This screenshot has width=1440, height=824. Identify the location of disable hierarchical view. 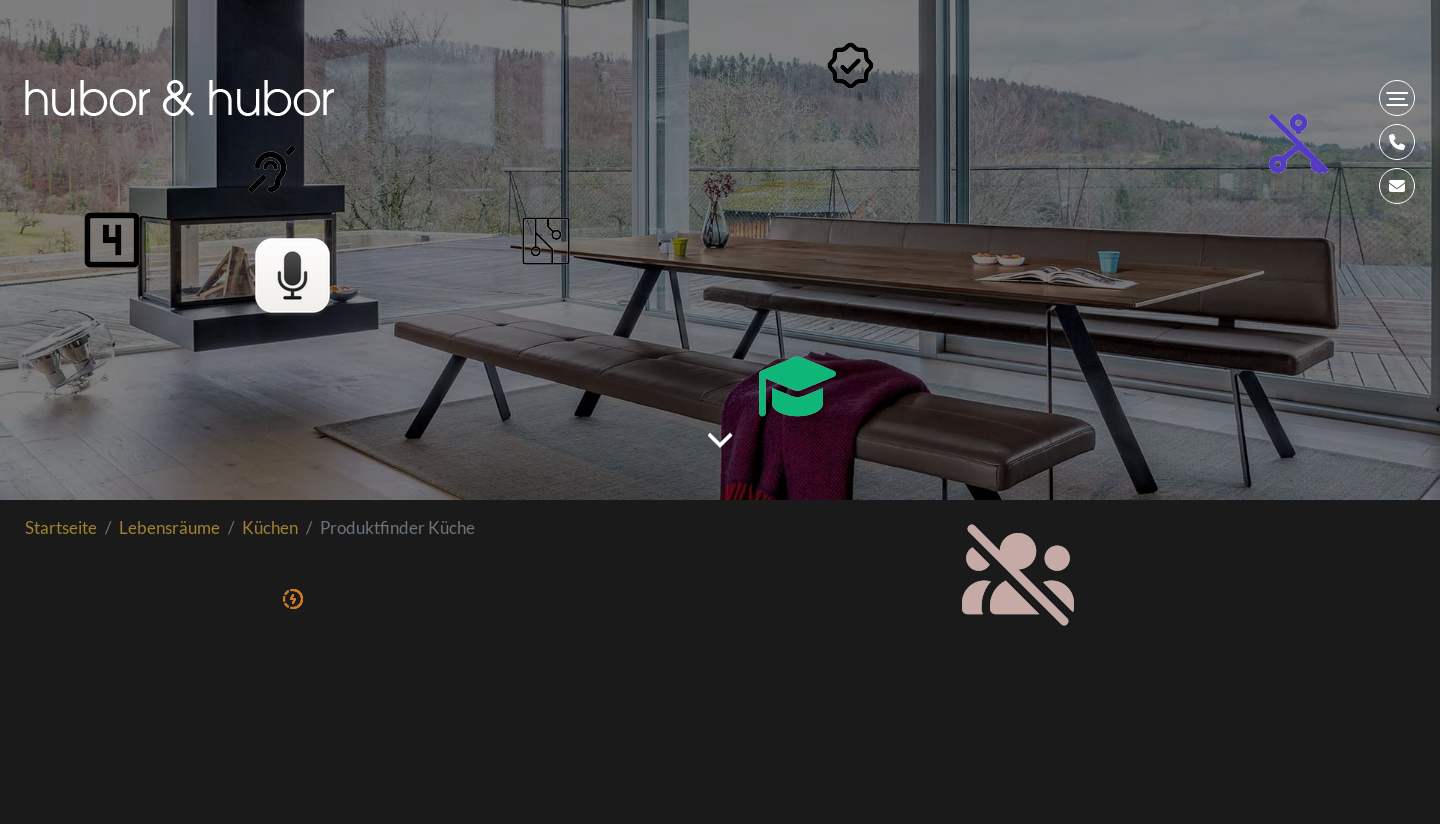
(1298, 143).